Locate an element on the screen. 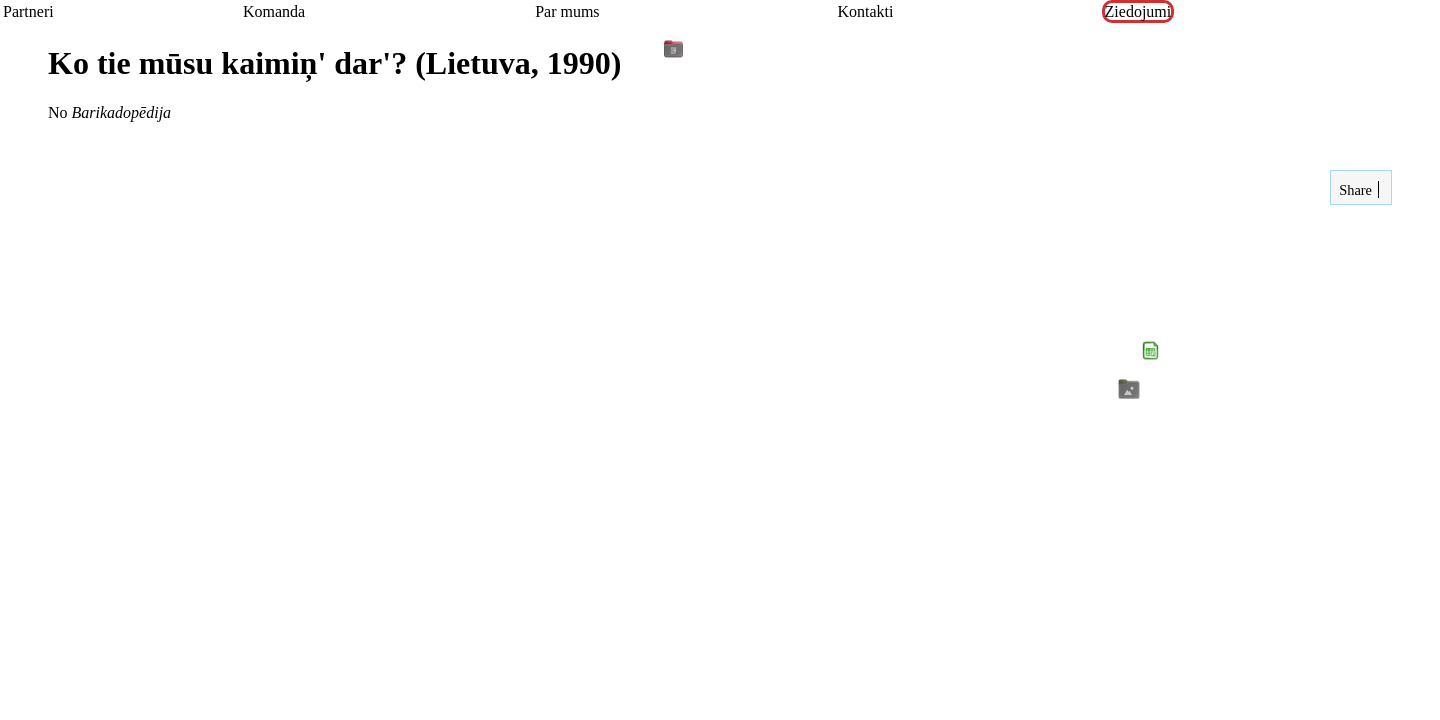 This screenshot has width=1440, height=720. open your pictures folder is located at coordinates (1129, 389).